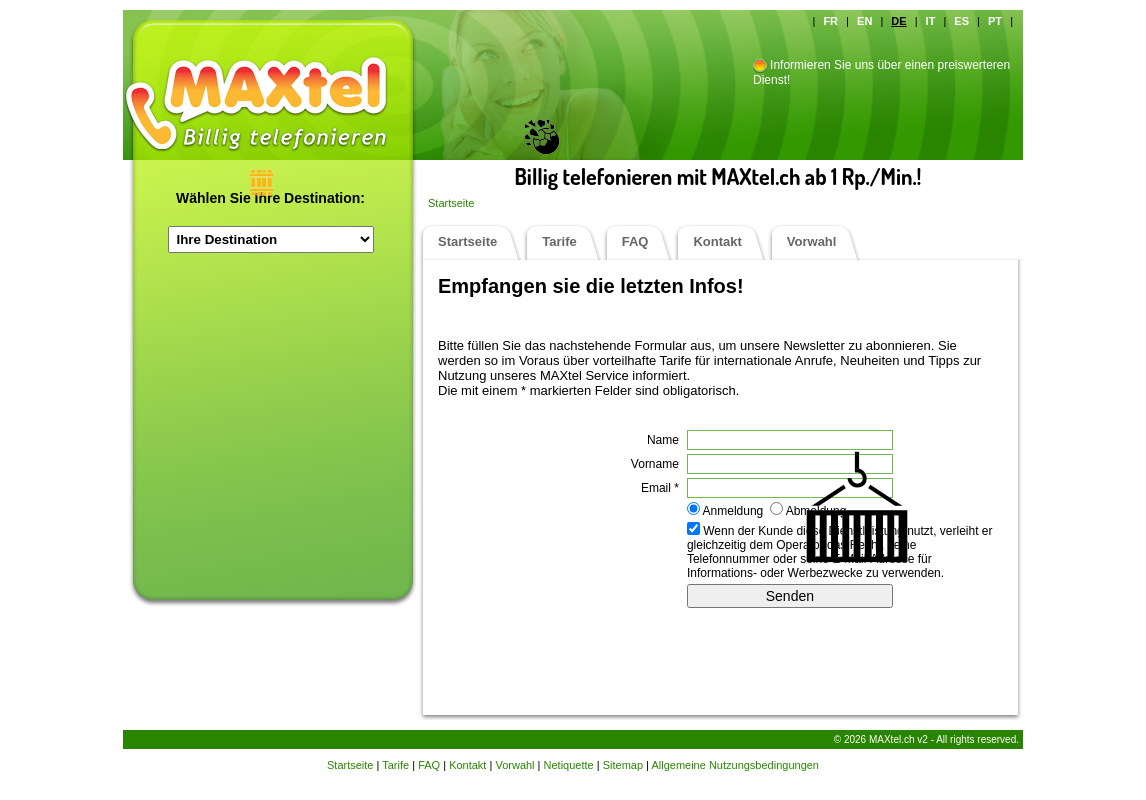 The image size is (1146, 800). What do you see at coordinates (261, 182) in the screenshot?
I see `wood or lumber resources in inventory` at bounding box center [261, 182].